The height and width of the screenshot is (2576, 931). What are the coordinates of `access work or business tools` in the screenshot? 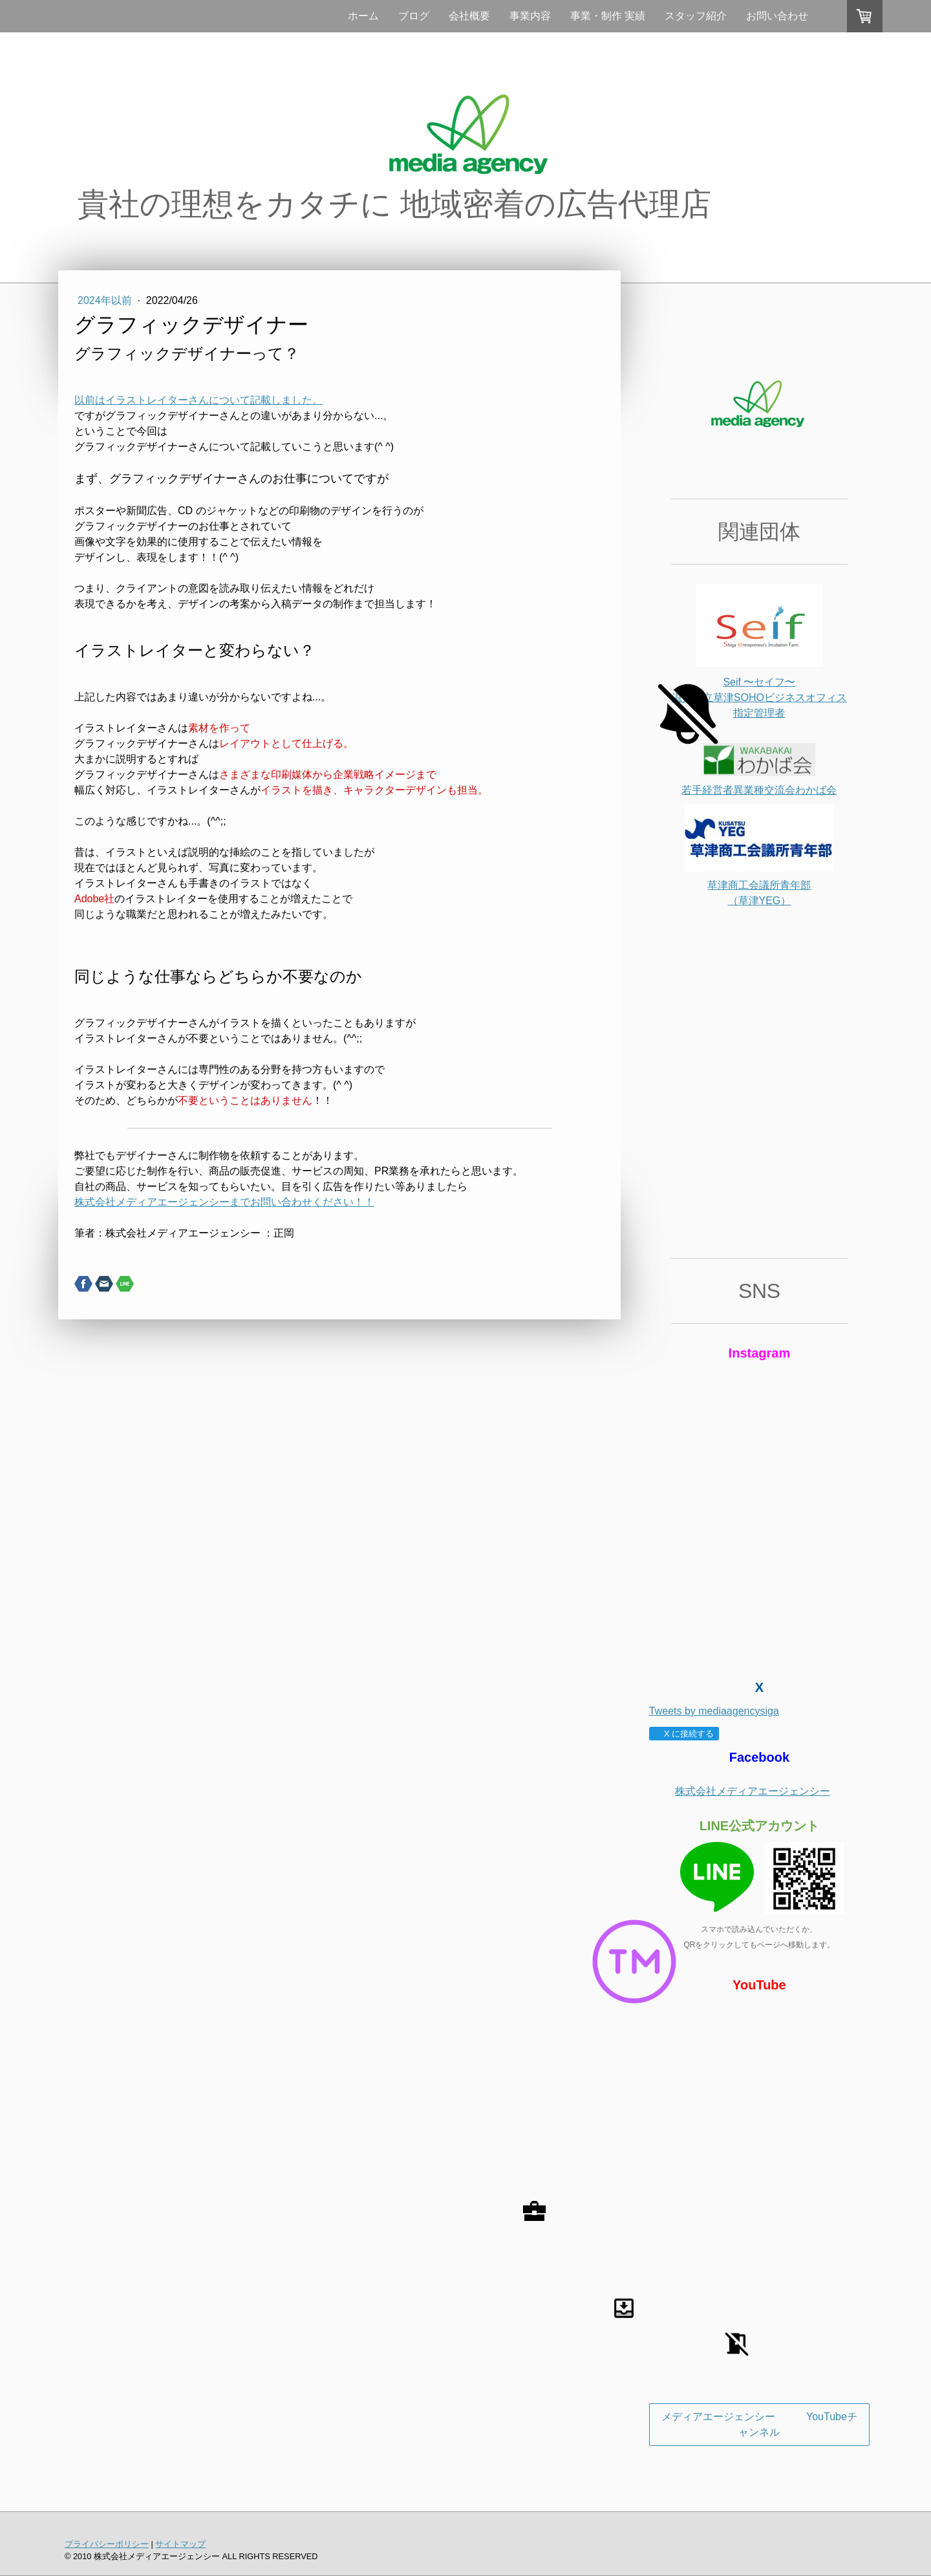 It's located at (534, 2211).